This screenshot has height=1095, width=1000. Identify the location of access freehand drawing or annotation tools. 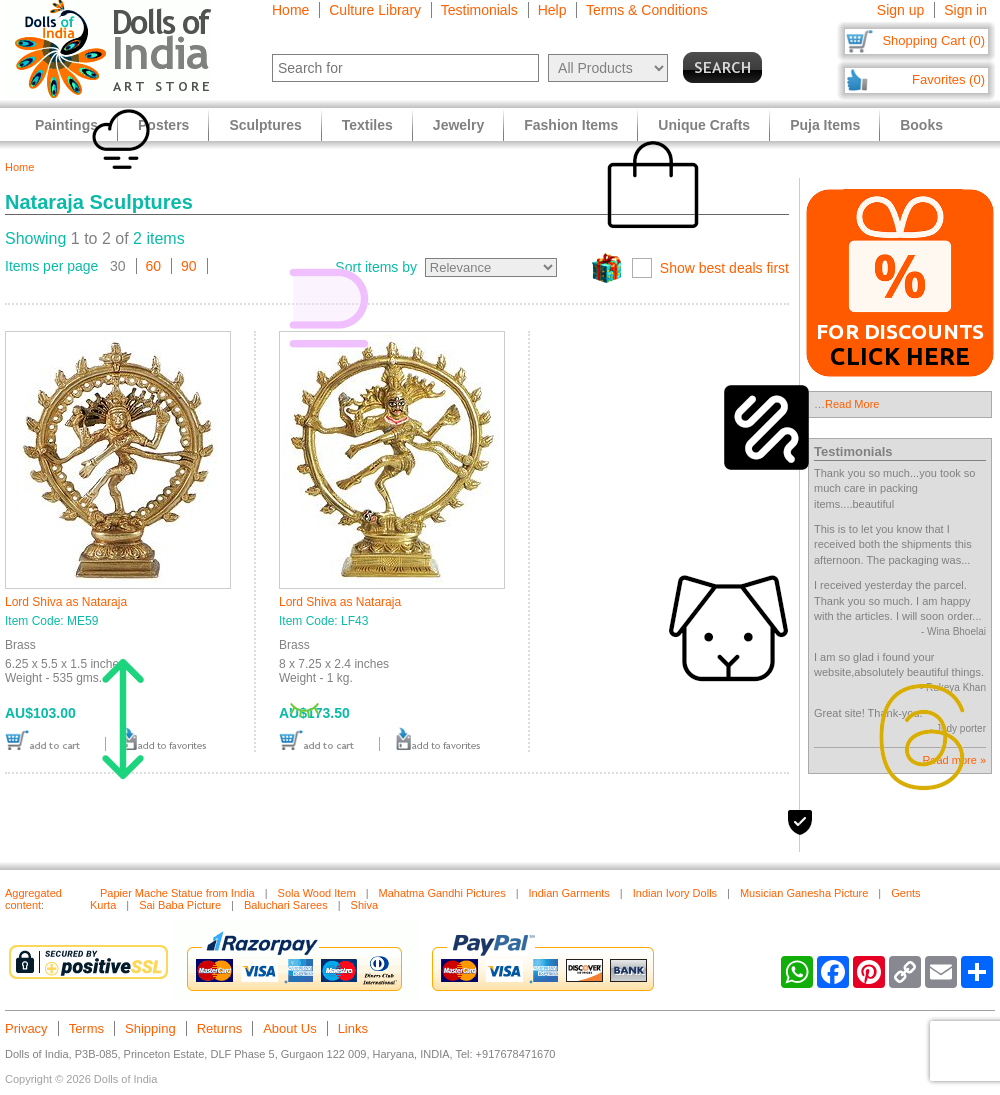
(766, 427).